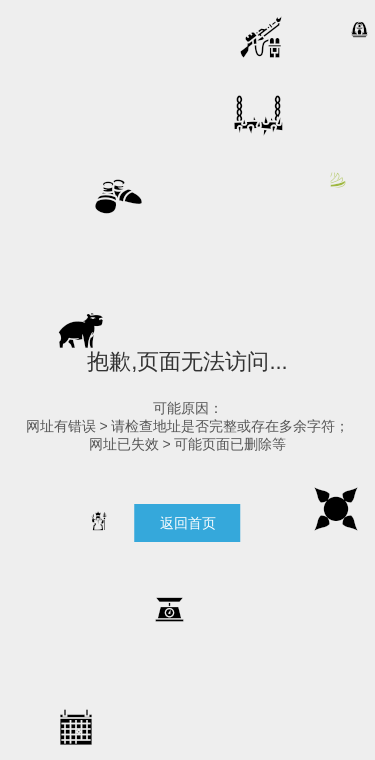  Describe the element at coordinates (76, 729) in the screenshot. I see `view or open the calendar` at that location.